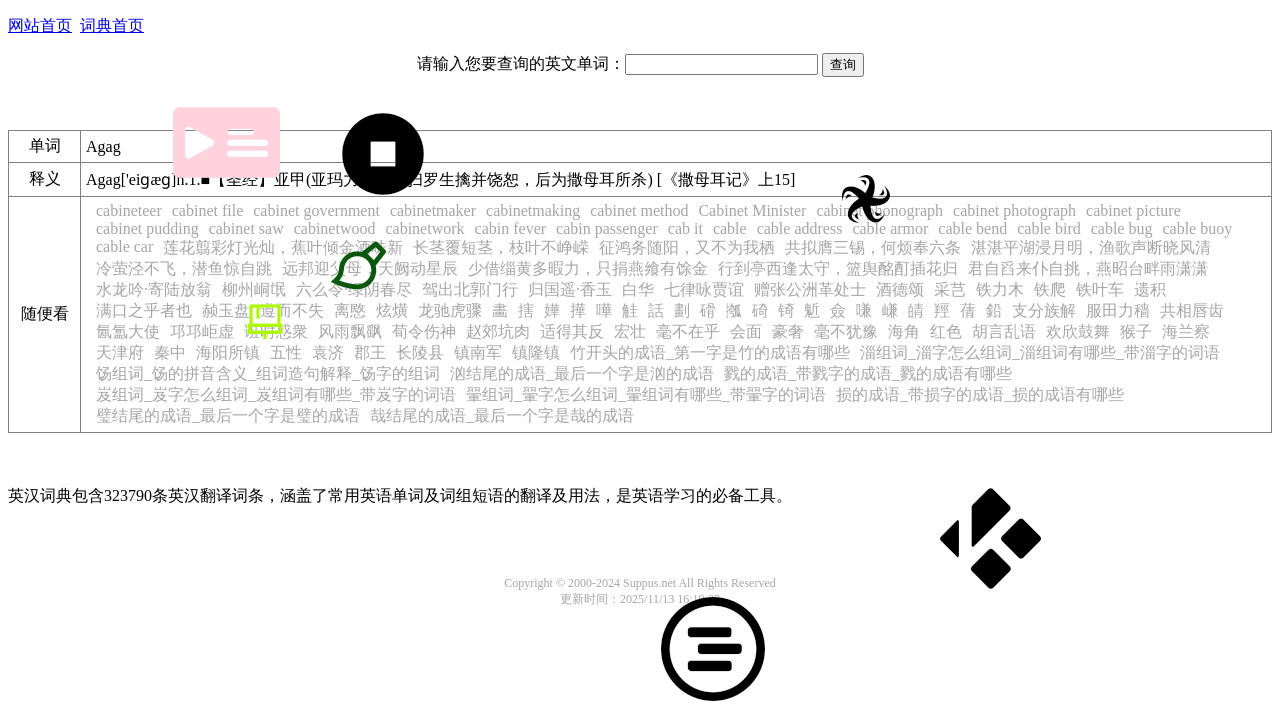  What do you see at coordinates (226, 142) in the screenshot?
I see `PreMiD logo - indicates Discord rich presence integration` at bounding box center [226, 142].